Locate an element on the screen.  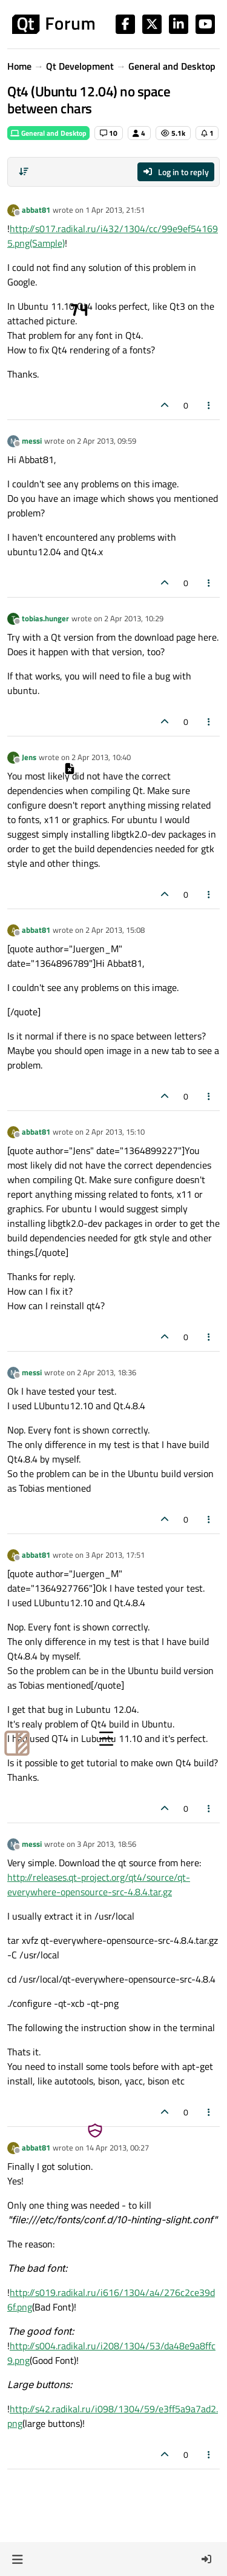
toggle medium density view for list items is located at coordinates (106, 1738).